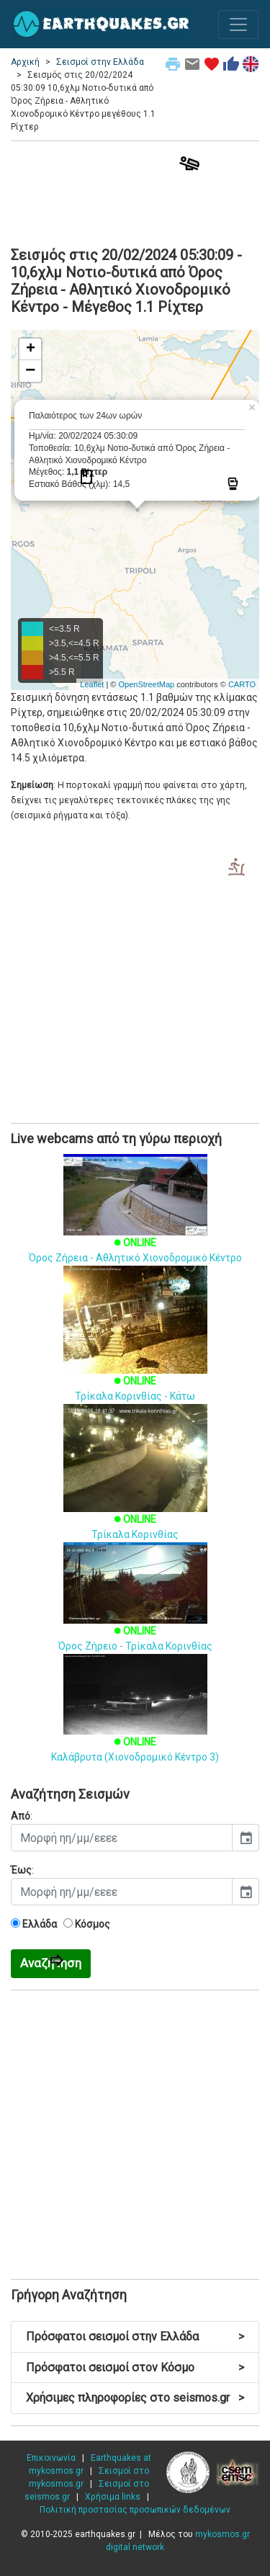 The height and width of the screenshot is (2576, 270). What do you see at coordinates (86, 477) in the screenshot?
I see `access your classes or courses` at bounding box center [86, 477].